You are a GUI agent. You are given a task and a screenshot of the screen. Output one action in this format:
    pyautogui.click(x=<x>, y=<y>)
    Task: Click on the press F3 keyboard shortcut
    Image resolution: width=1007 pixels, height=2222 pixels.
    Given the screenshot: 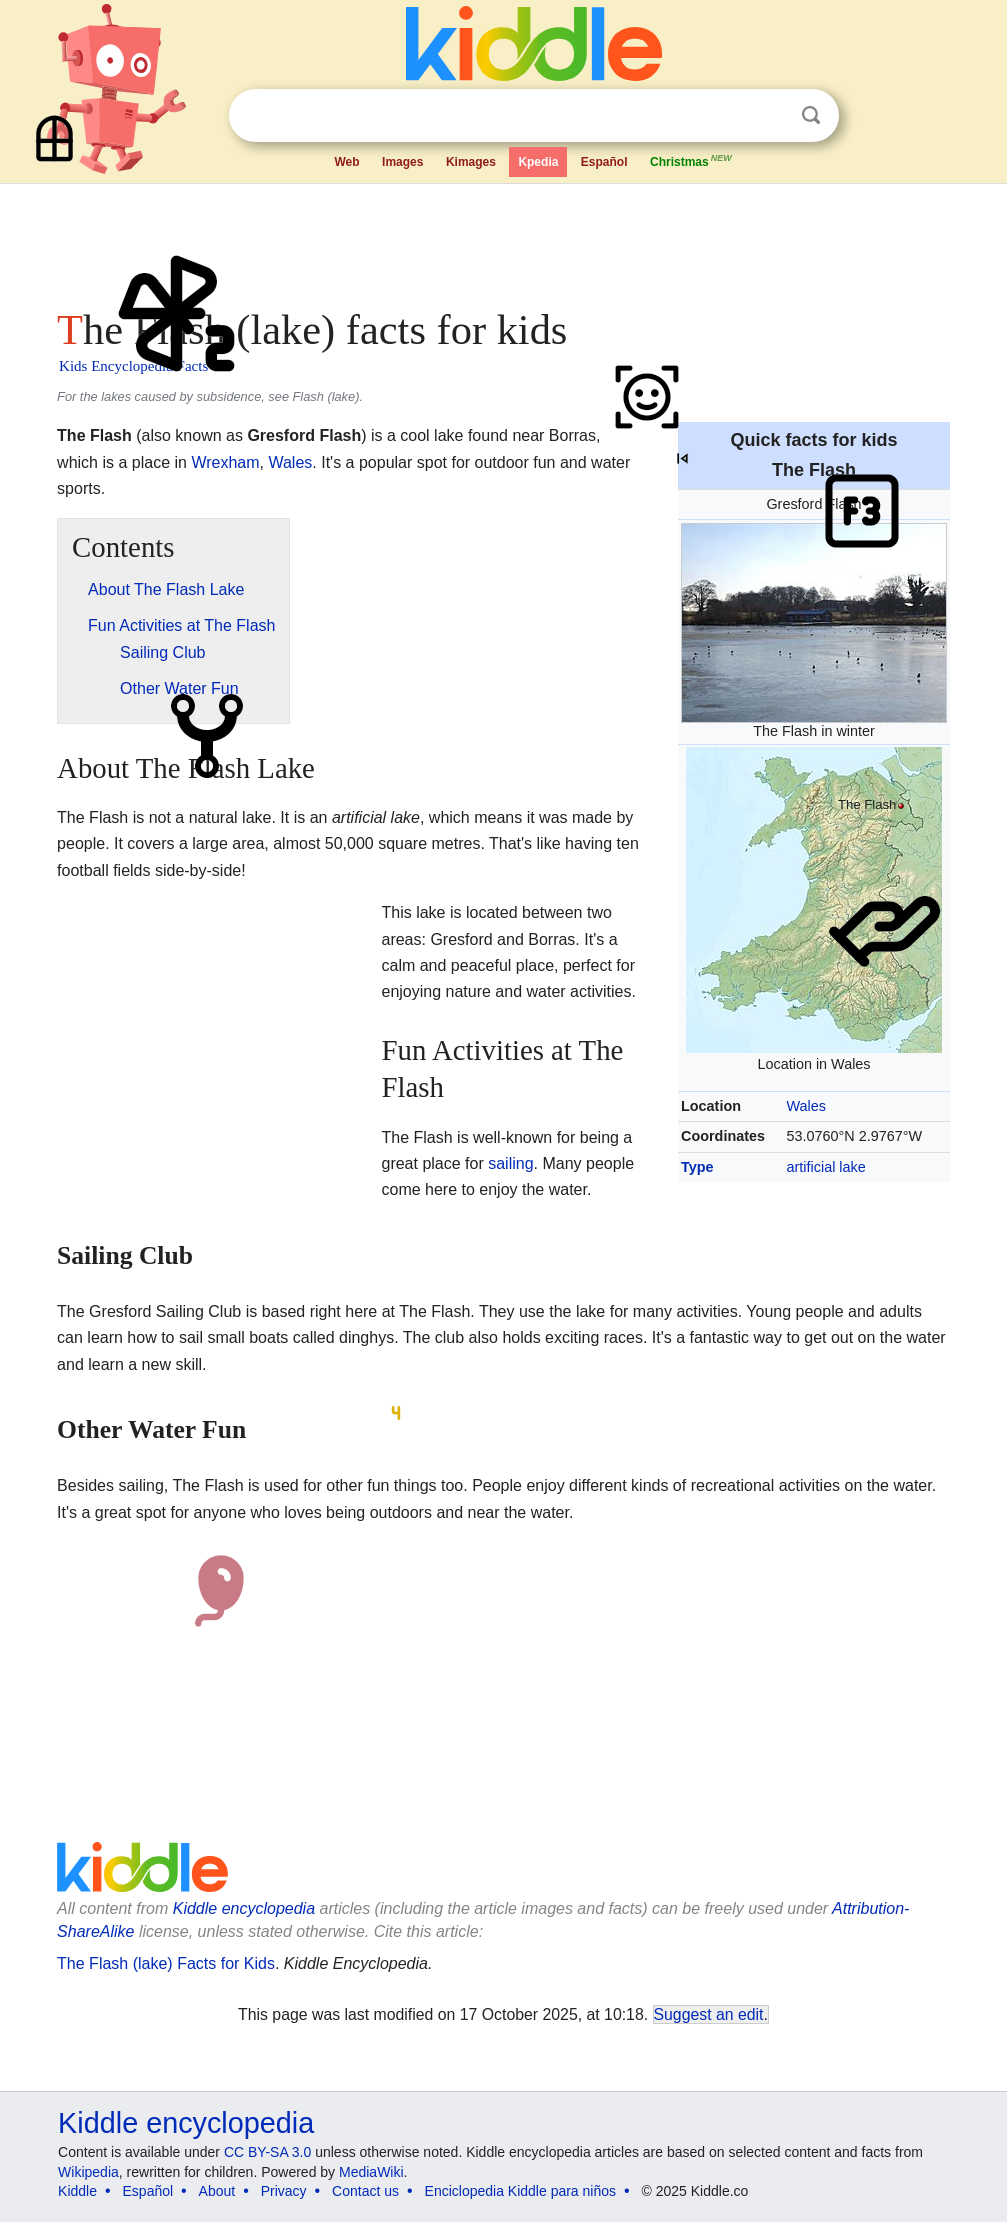 What is the action you would take?
    pyautogui.click(x=862, y=511)
    